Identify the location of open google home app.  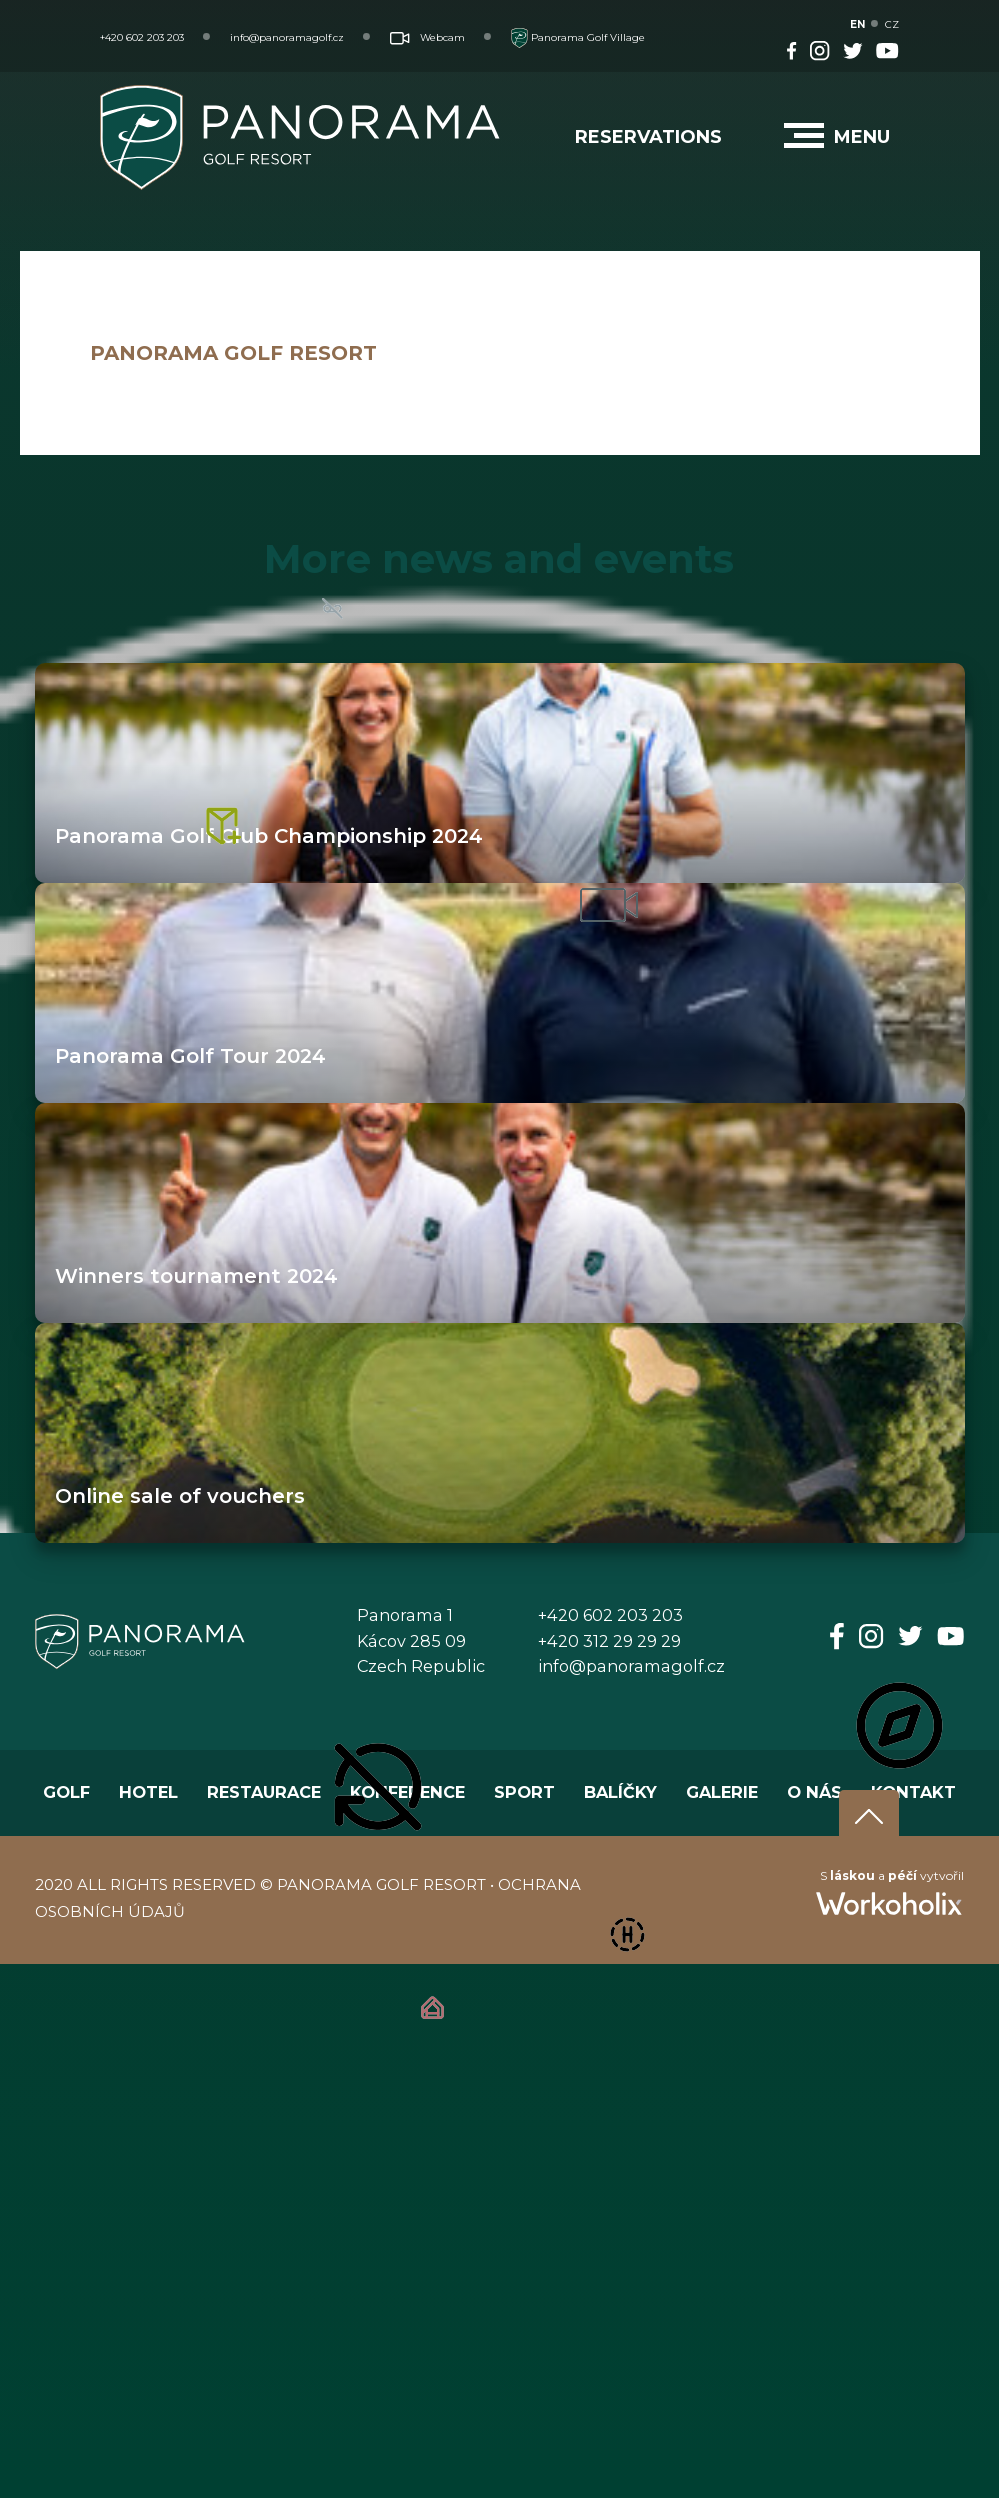
(432, 2007).